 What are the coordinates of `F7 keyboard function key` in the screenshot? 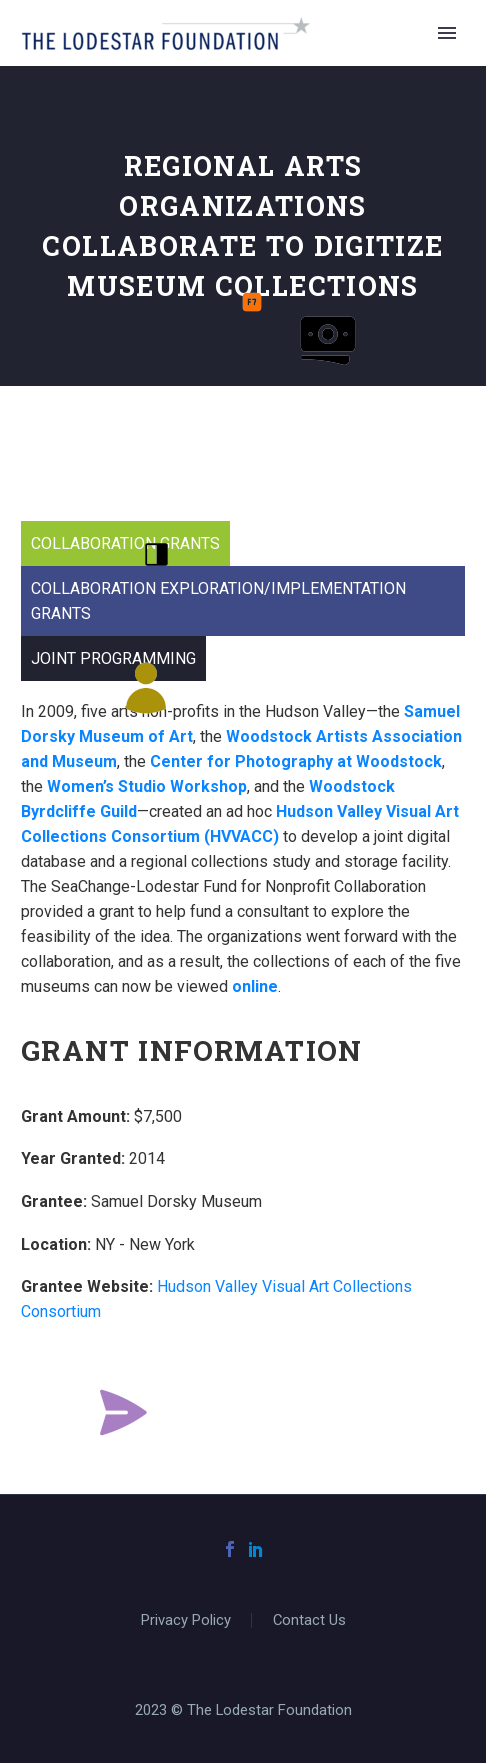 It's located at (252, 302).